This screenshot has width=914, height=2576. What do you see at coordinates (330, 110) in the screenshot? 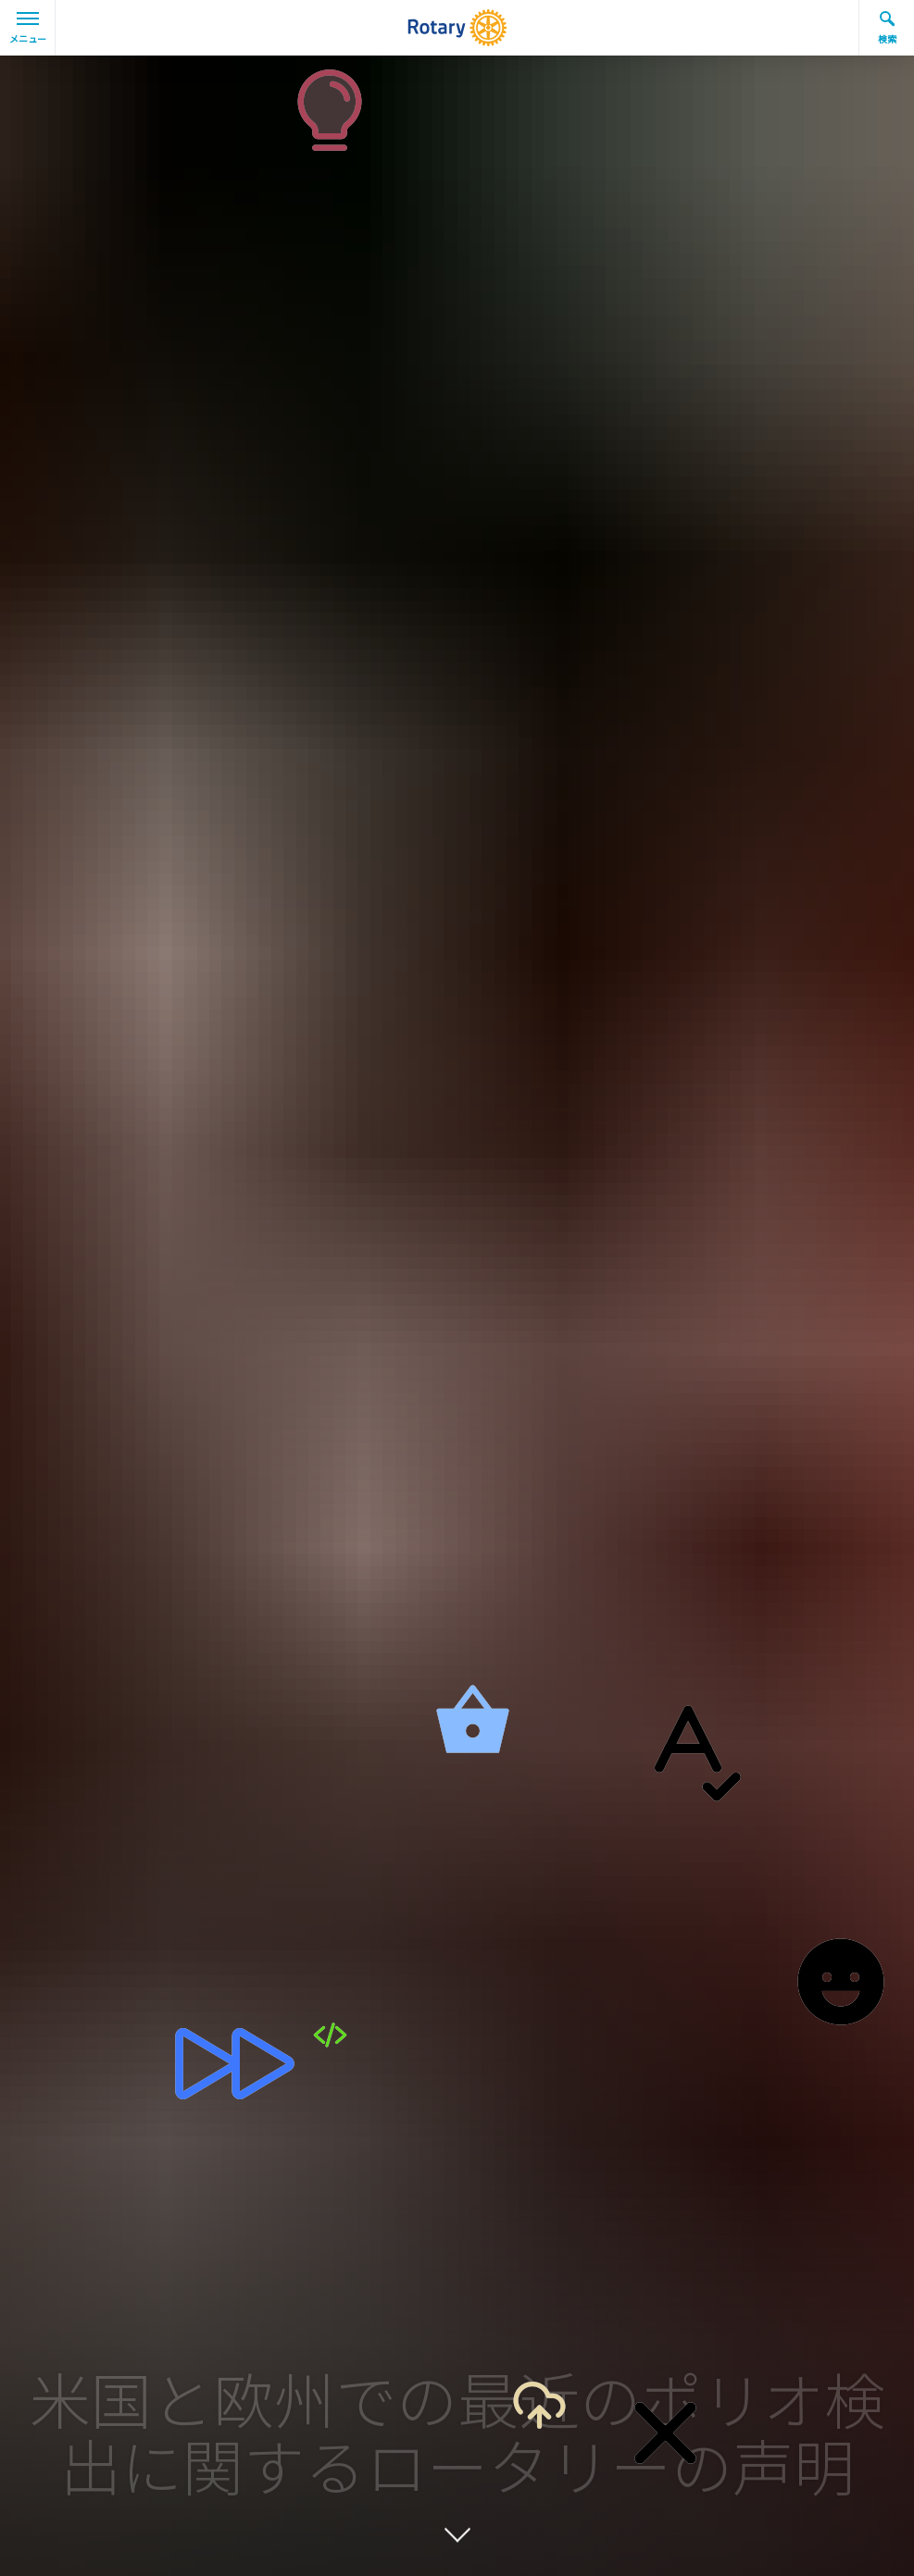
I see `access tips or helpful suggestions` at bounding box center [330, 110].